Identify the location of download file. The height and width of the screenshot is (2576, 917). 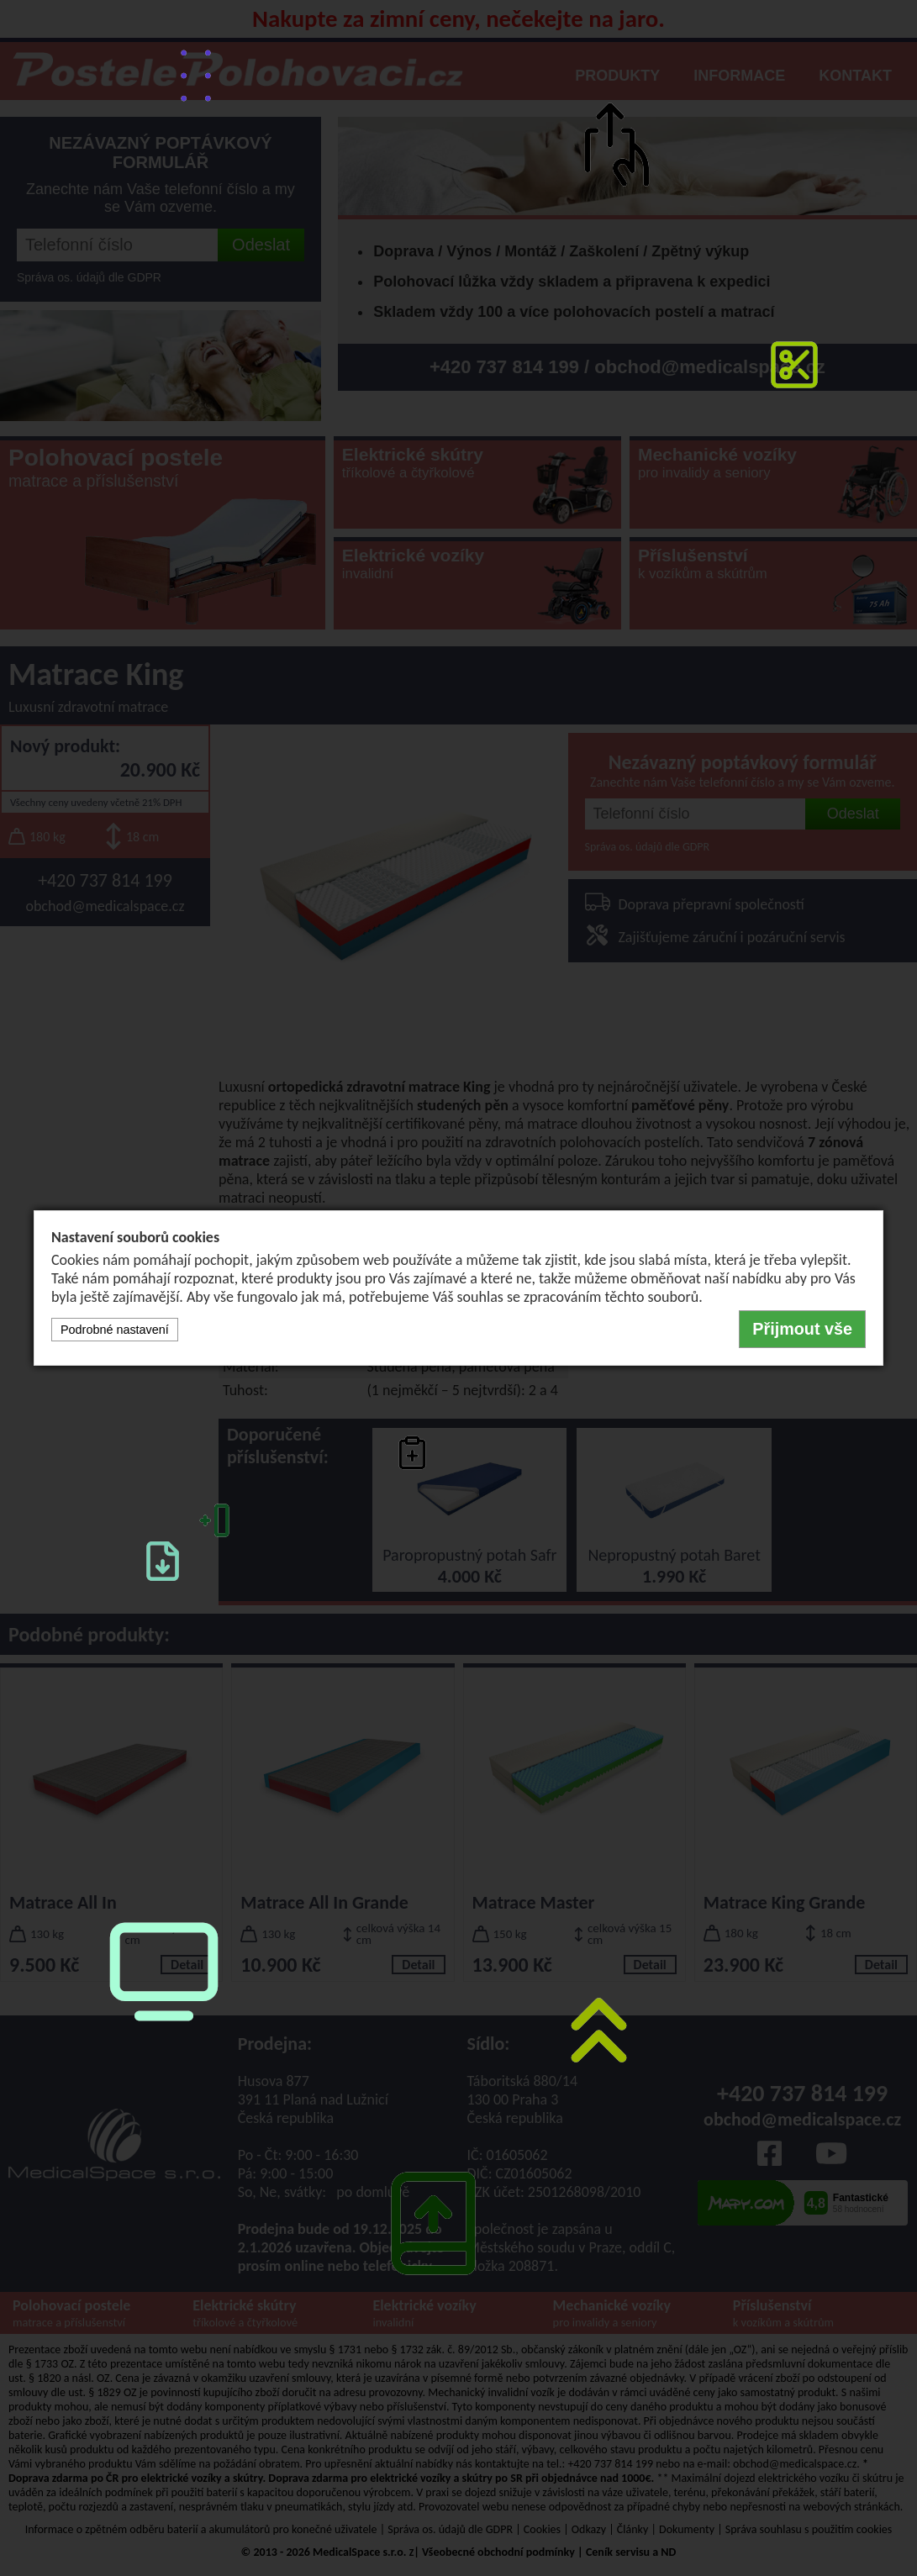
(162, 1561).